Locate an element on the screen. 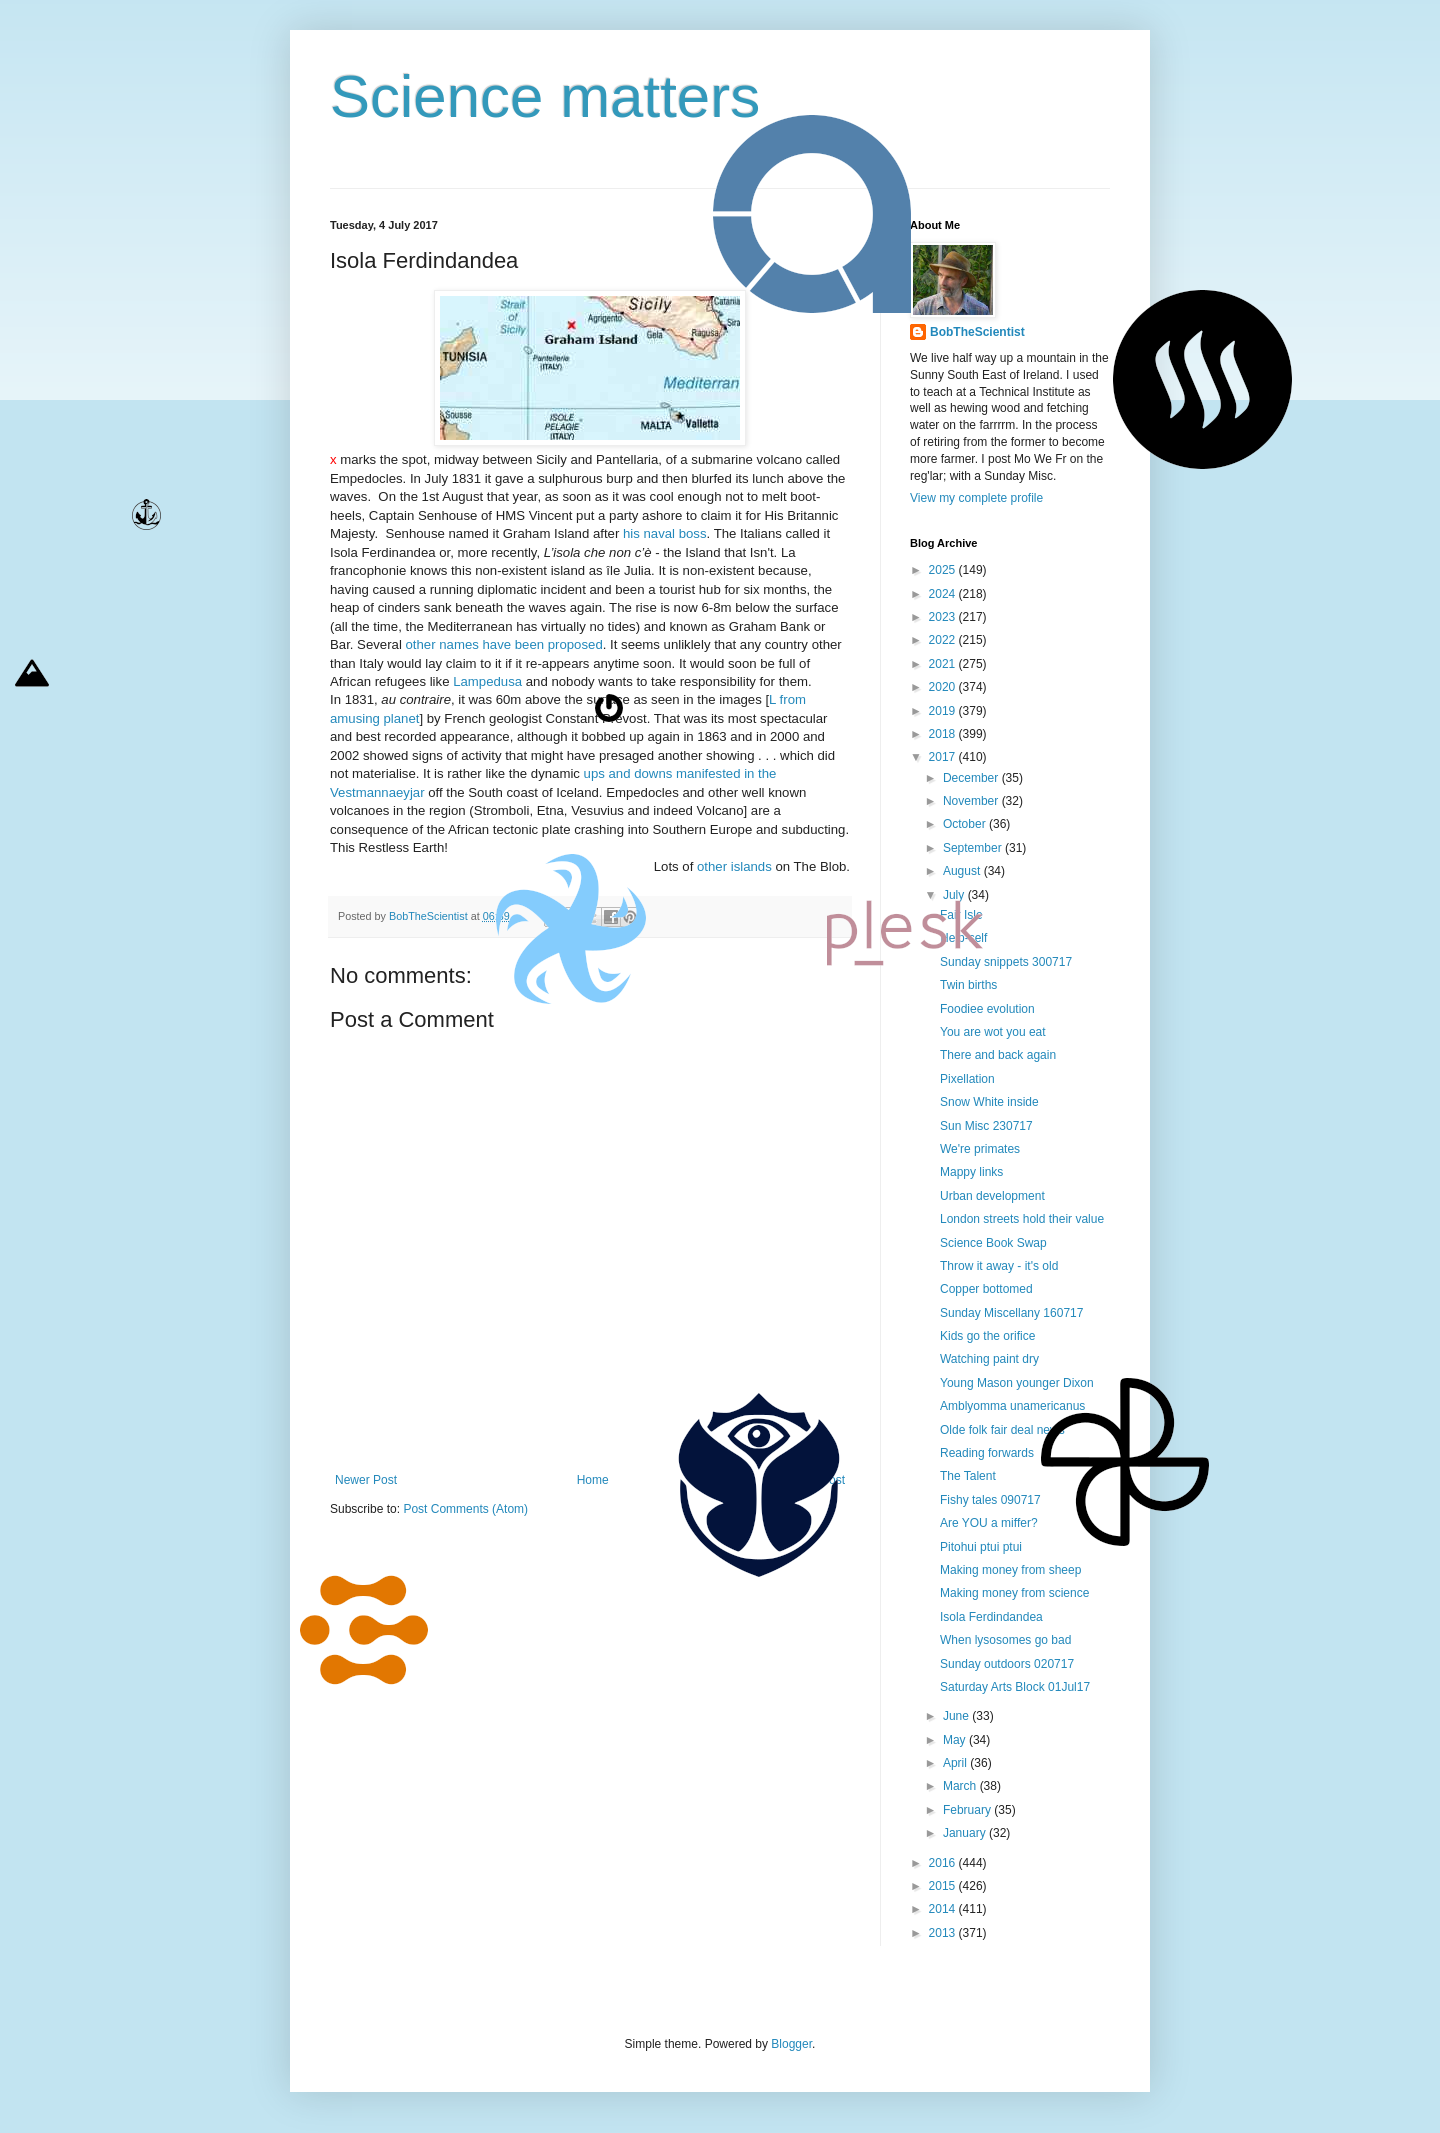 This screenshot has width=1440, height=2133. plesk web hosting control panel logo is located at coordinates (905, 933).